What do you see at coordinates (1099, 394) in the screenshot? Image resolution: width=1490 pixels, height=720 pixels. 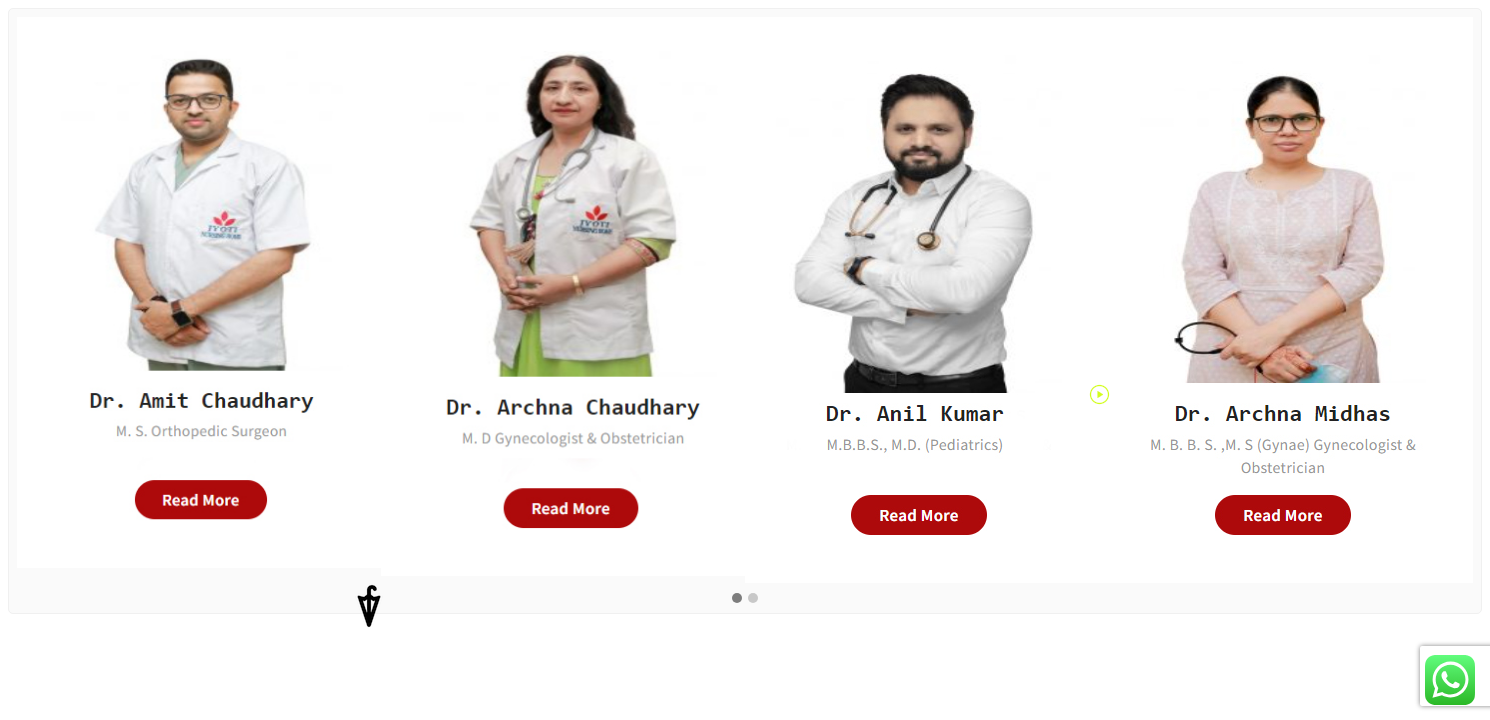 I see `play media or video content` at bounding box center [1099, 394].